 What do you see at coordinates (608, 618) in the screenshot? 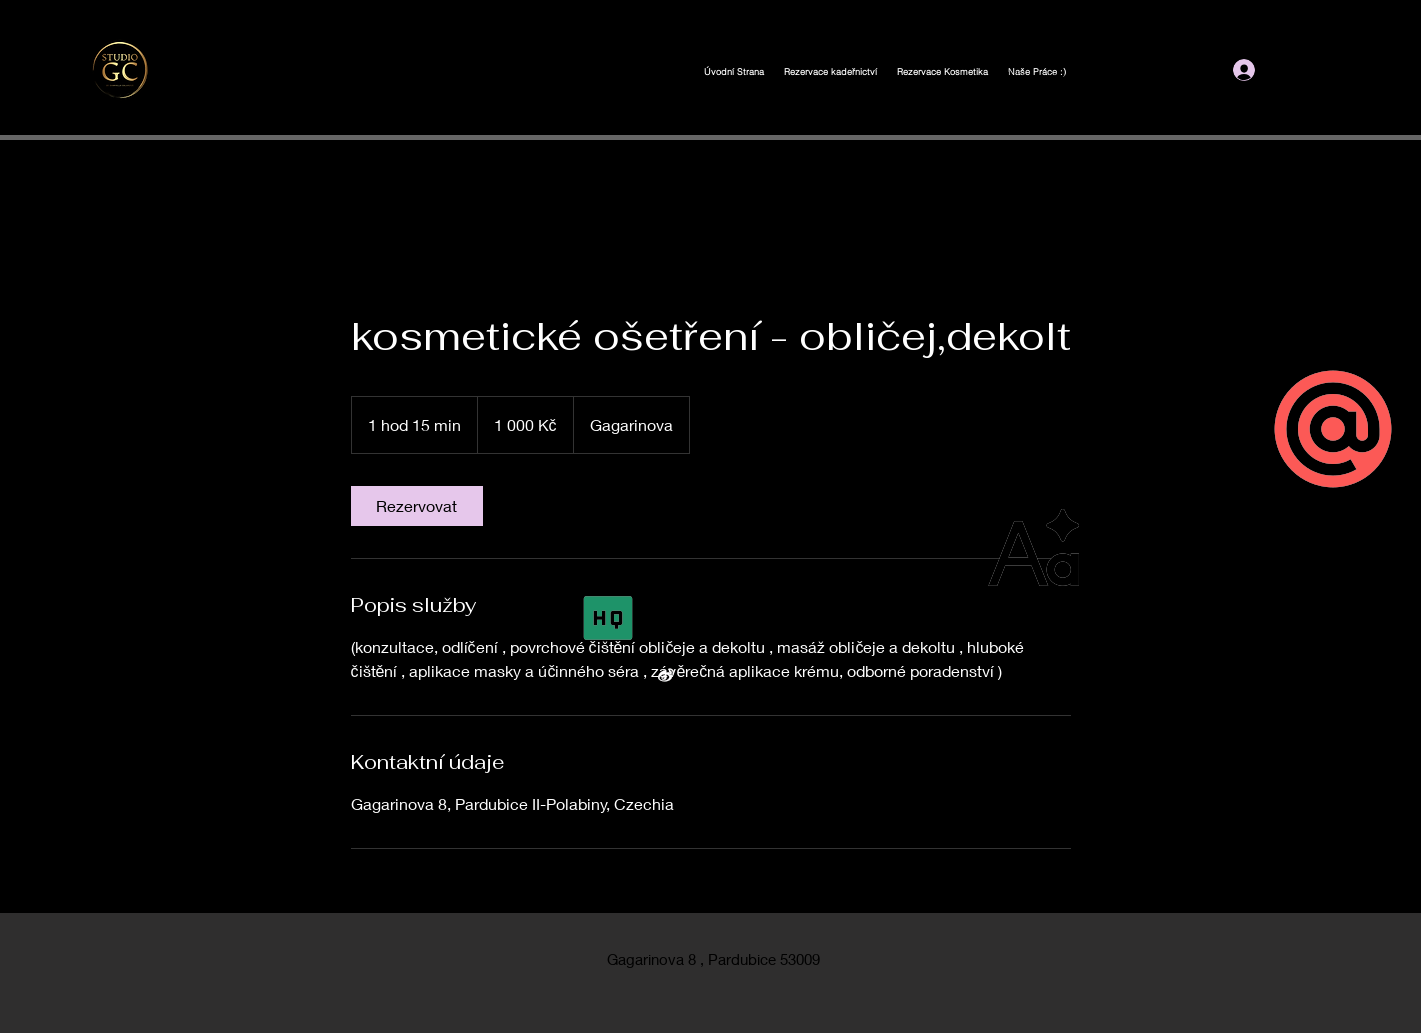
I see `indicates high quality media or streaming option` at bounding box center [608, 618].